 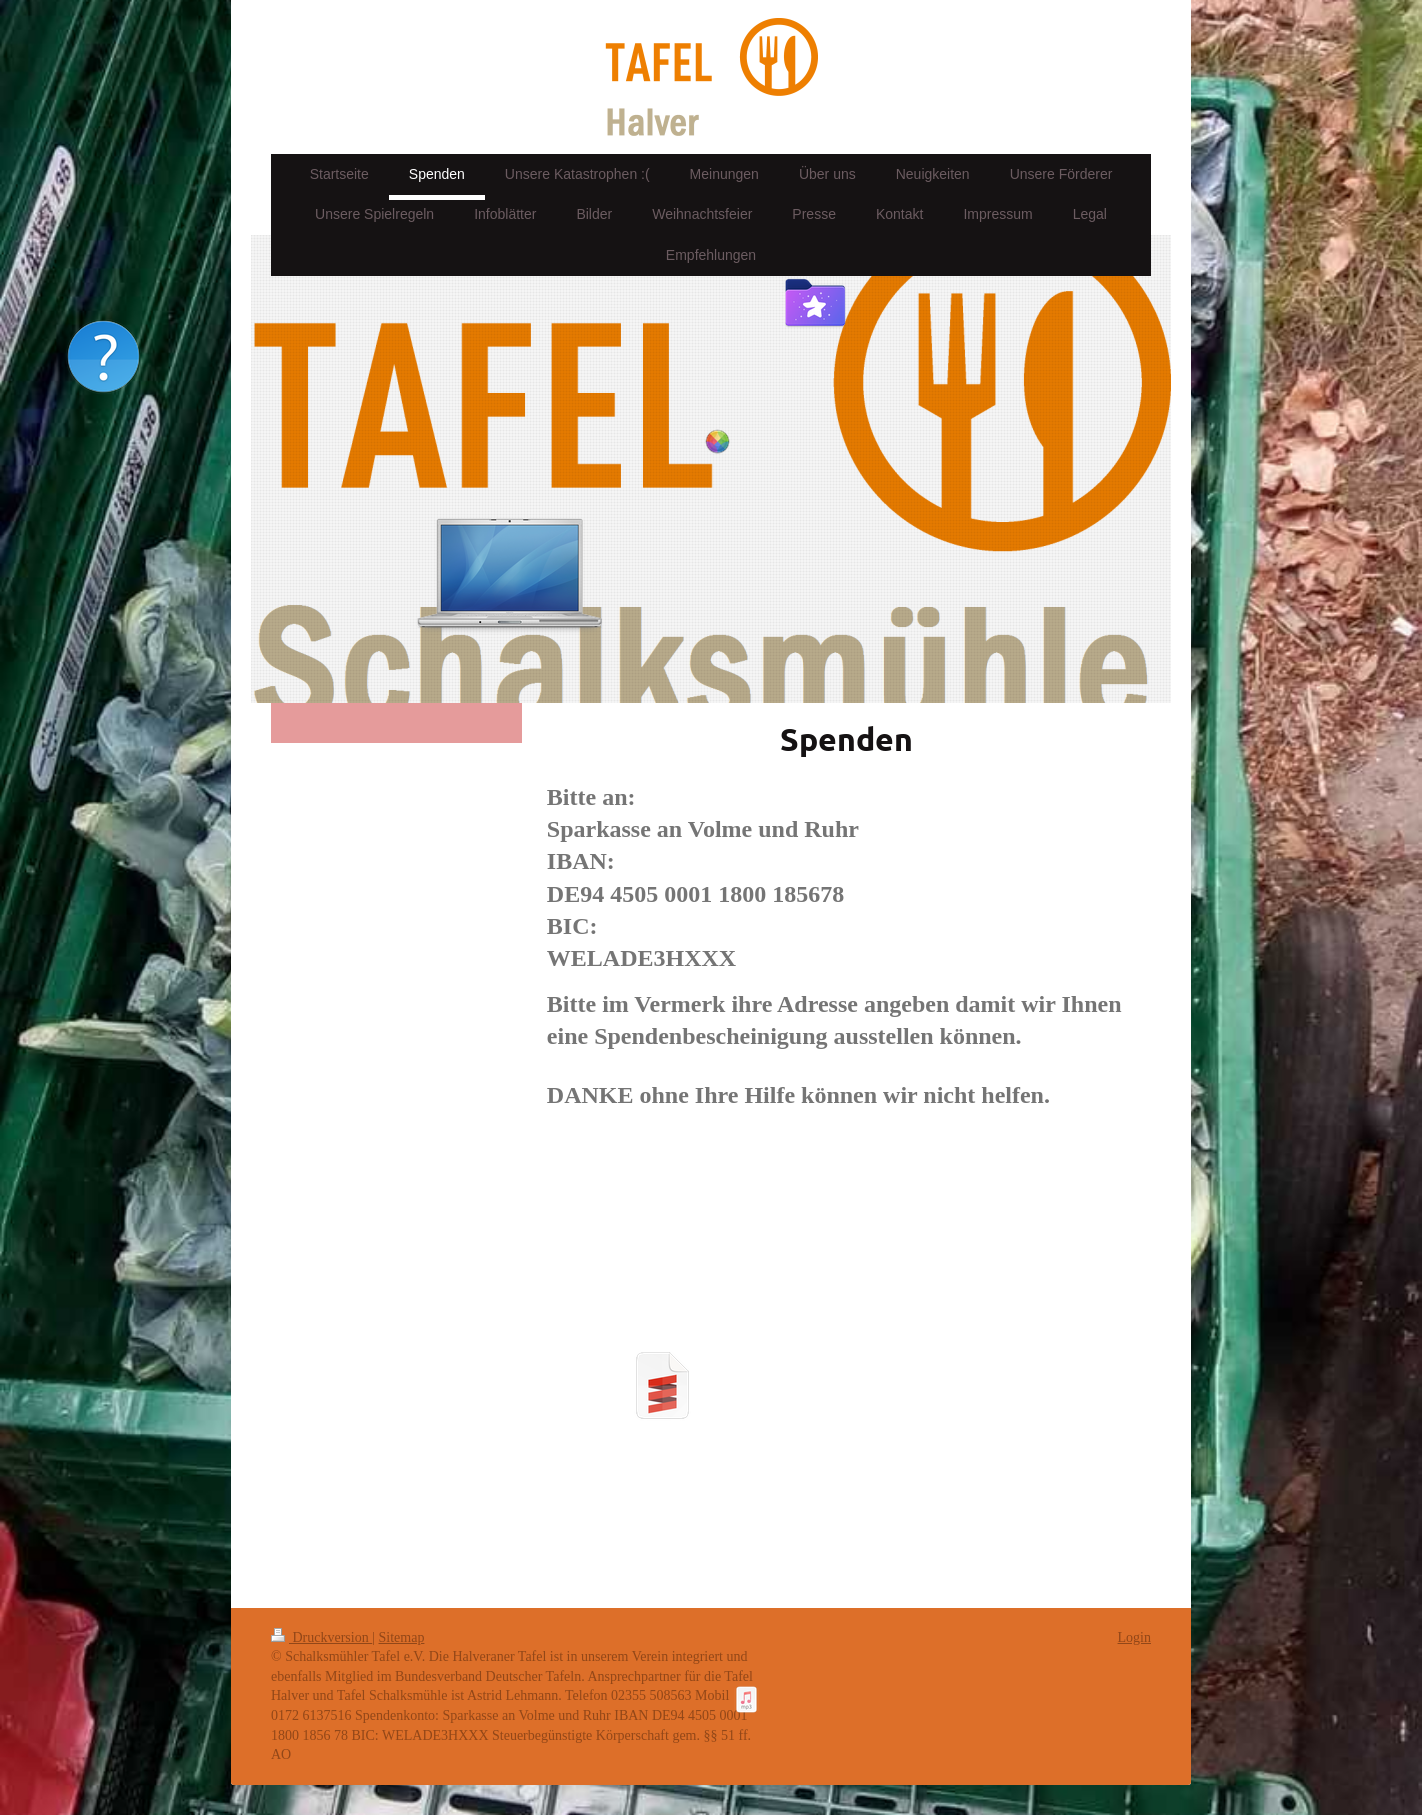 I want to click on a scala programming language source file, so click(x=662, y=1385).